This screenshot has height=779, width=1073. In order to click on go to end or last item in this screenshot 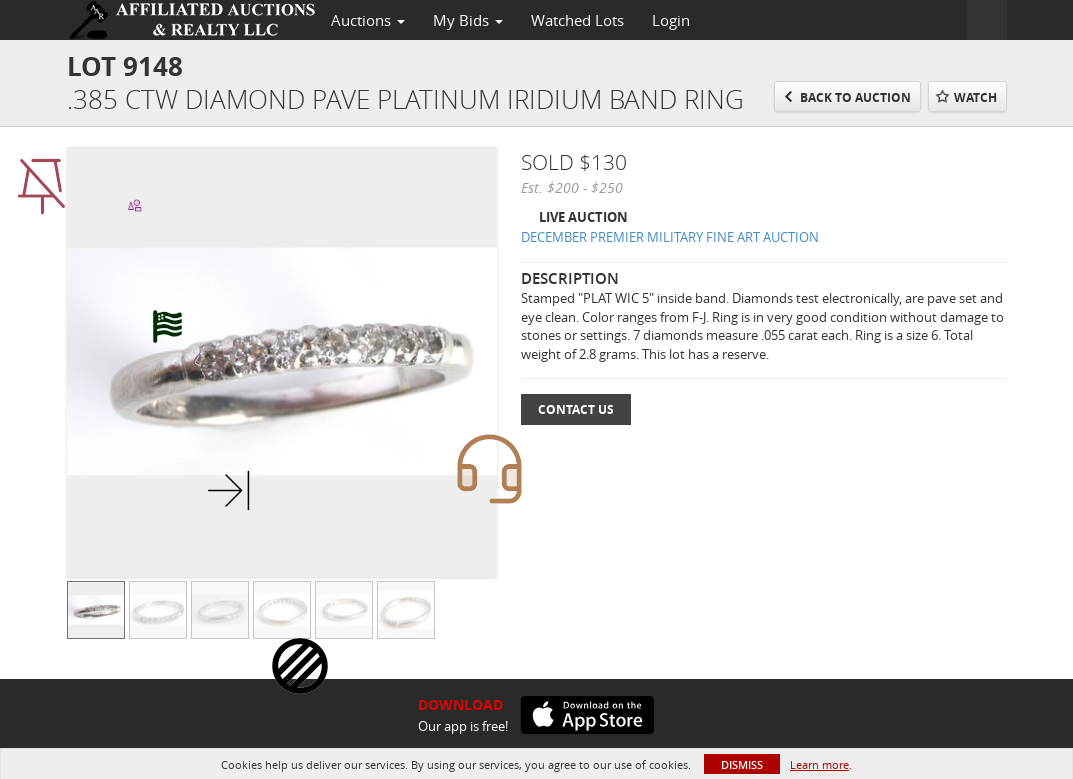, I will do `click(229, 490)`.